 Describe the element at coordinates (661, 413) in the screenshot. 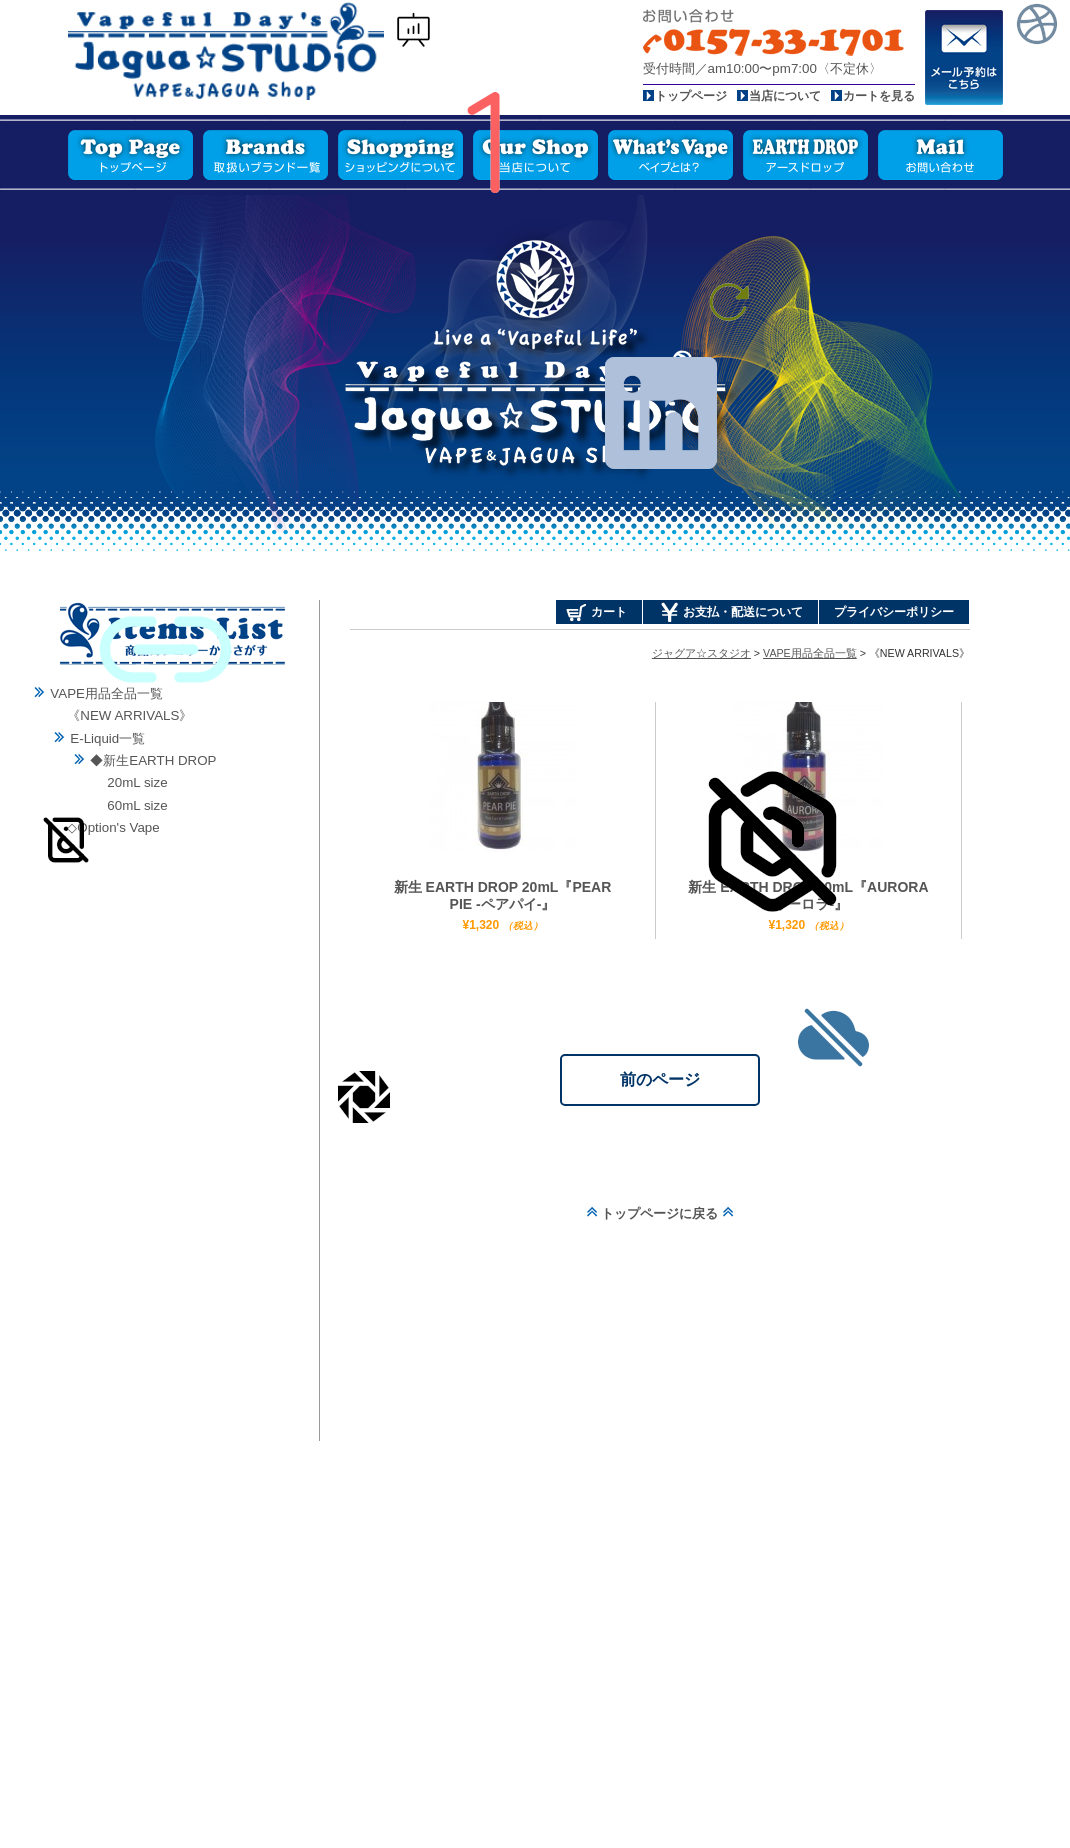

I see `connect with LinkedIn` at that location.